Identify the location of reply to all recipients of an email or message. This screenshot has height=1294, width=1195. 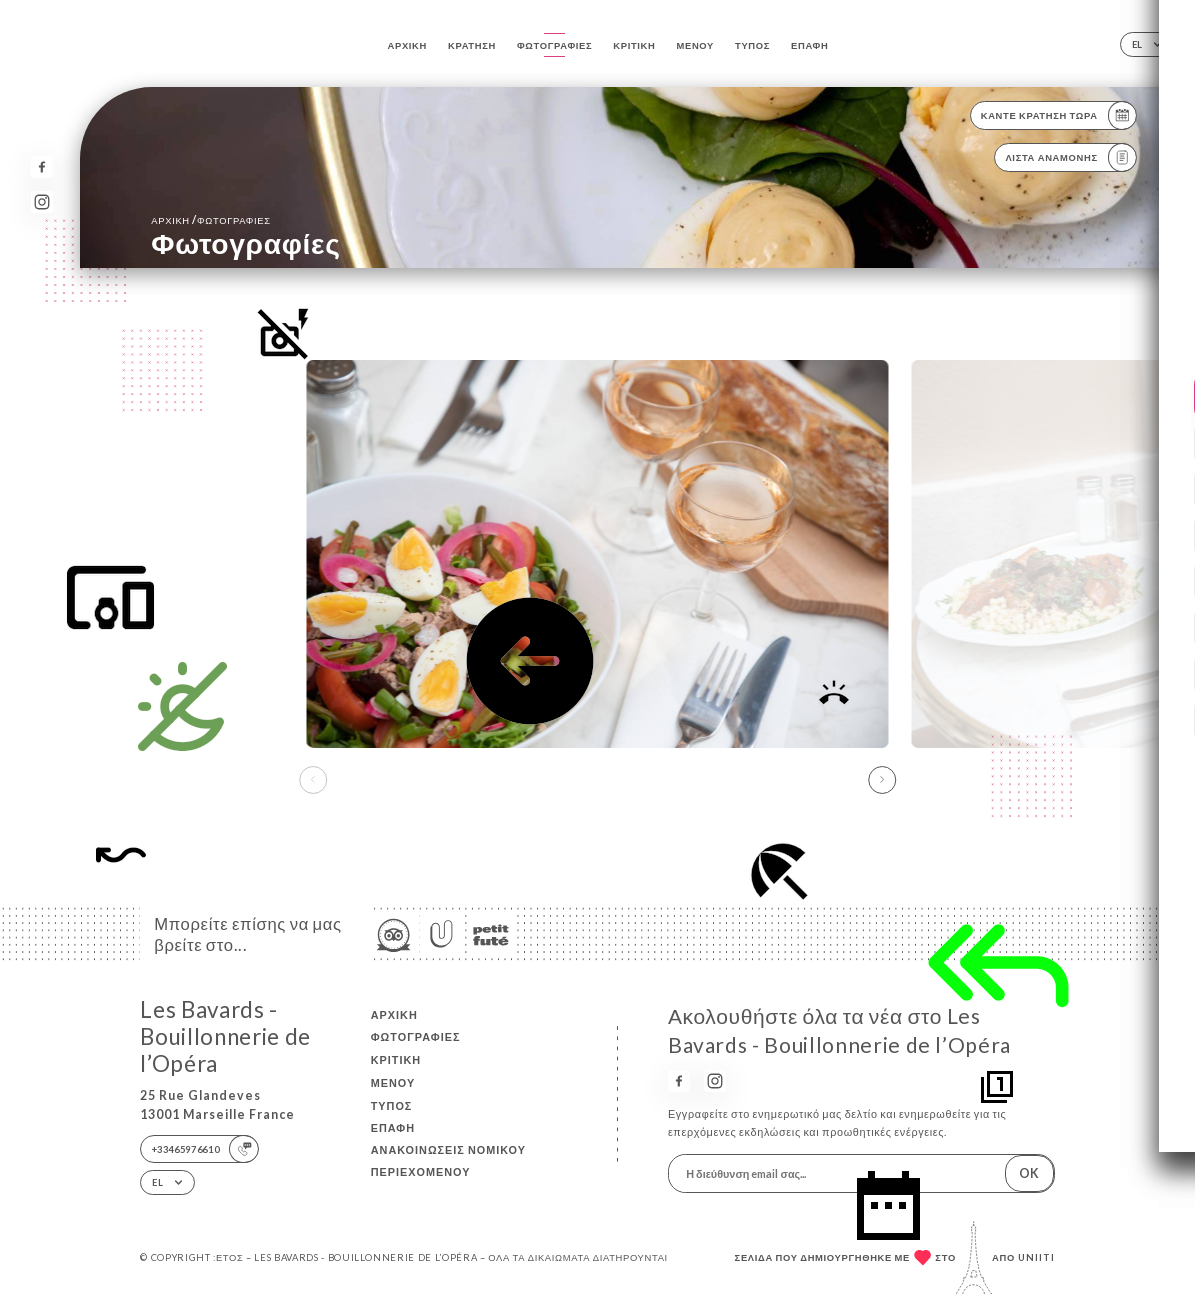
(998, 962).